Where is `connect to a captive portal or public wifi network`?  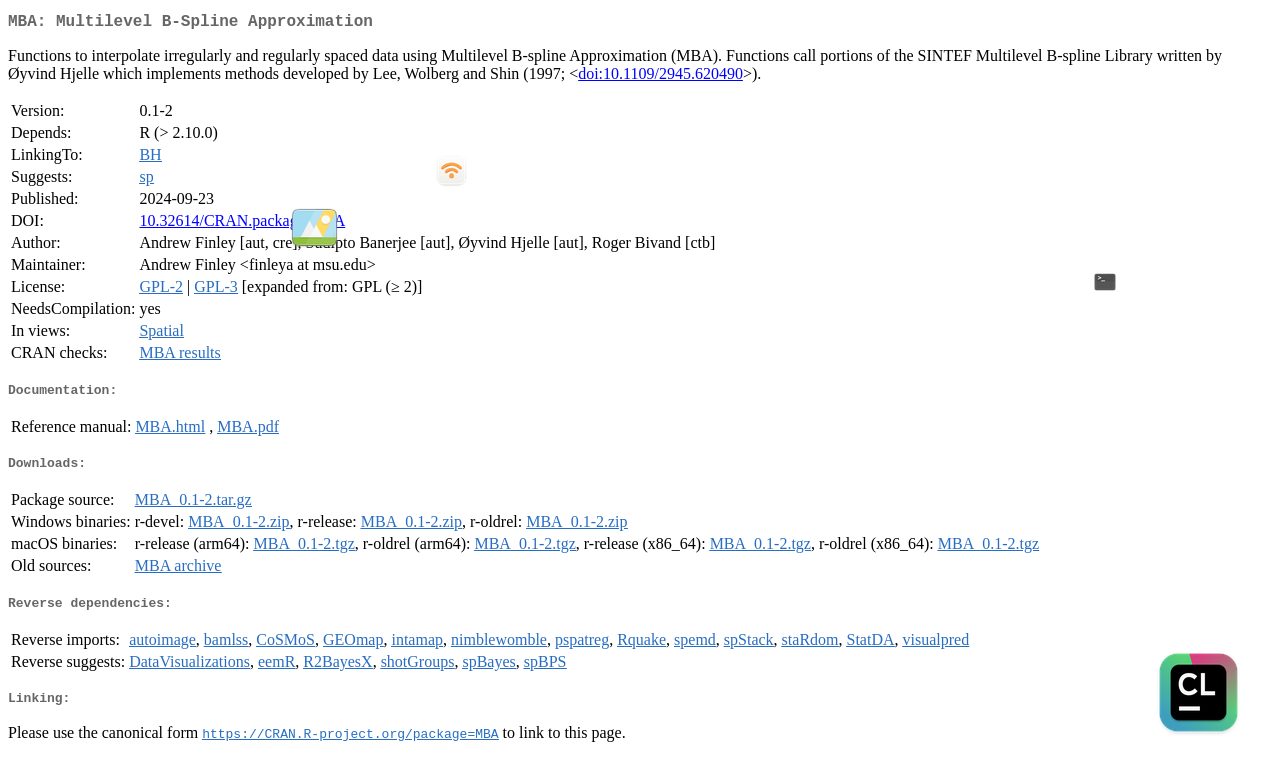 connect to a captive portal or public wifi network is located at coordinates (451, 170).